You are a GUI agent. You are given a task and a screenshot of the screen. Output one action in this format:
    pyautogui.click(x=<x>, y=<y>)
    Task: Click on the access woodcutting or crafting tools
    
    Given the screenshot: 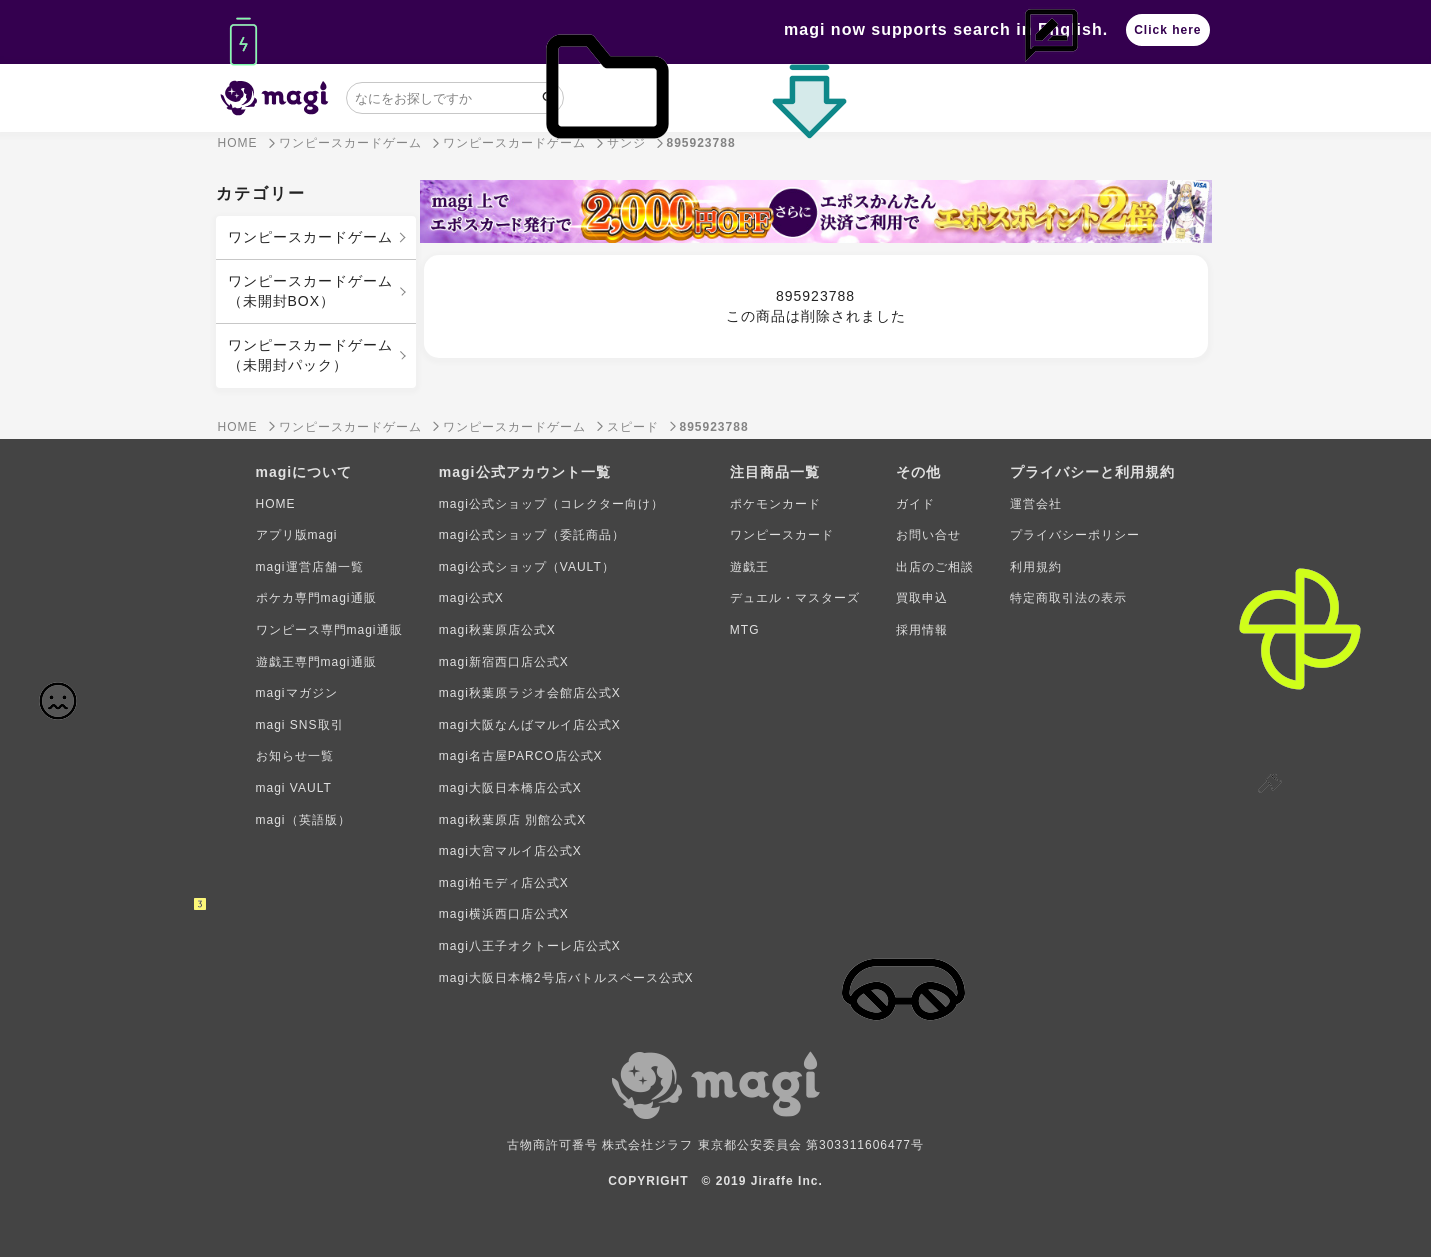 What is the action you would take?
    pyautogui.click(x=1270, y=784)
    